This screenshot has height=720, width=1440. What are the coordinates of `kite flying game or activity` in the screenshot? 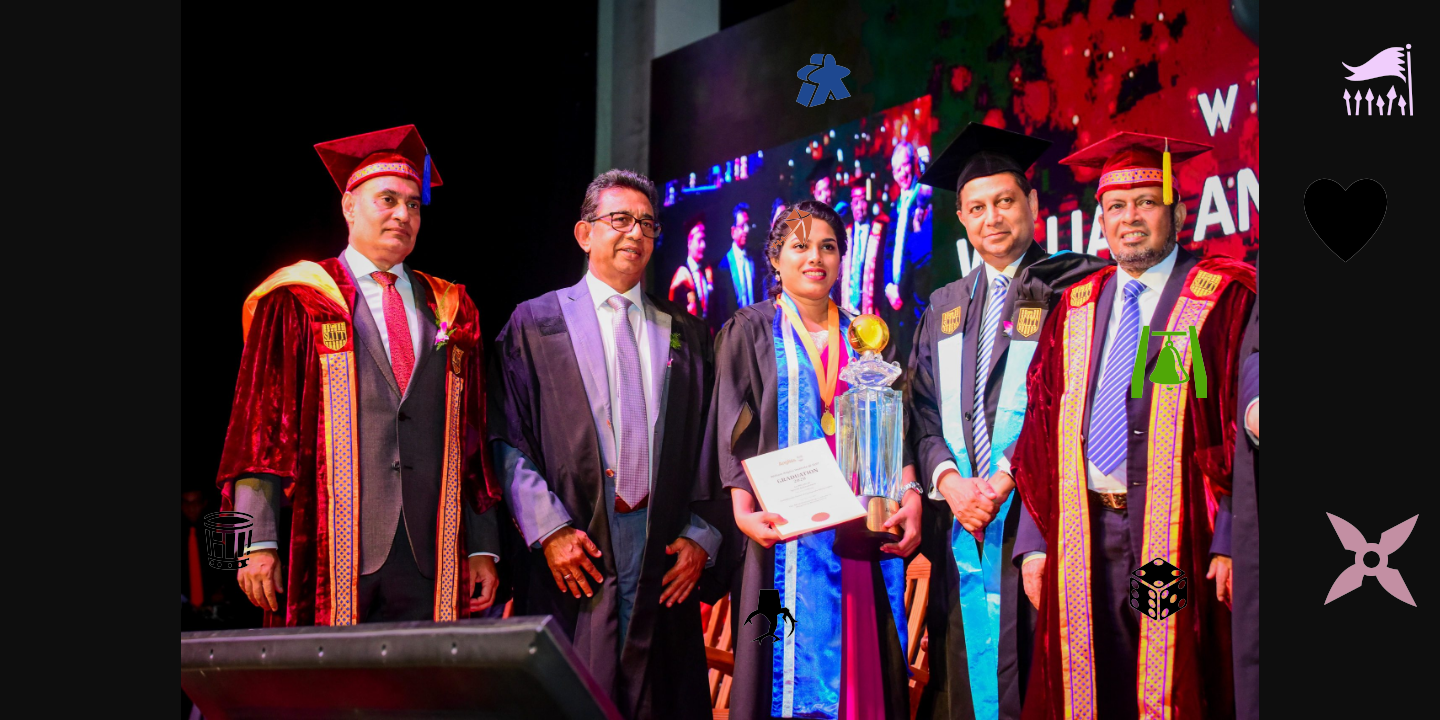 It's located at (792, 227).